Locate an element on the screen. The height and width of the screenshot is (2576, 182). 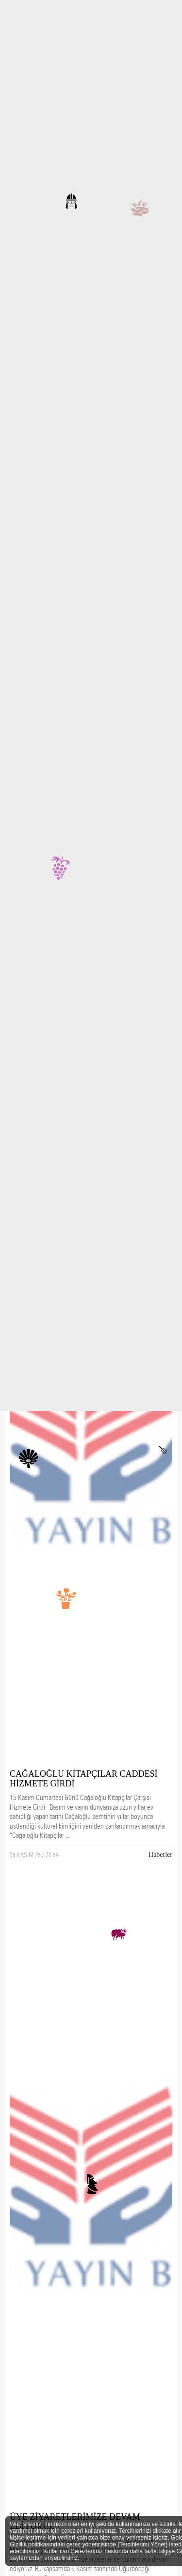
select the trident weapon is located at coordinates (163, 1450).